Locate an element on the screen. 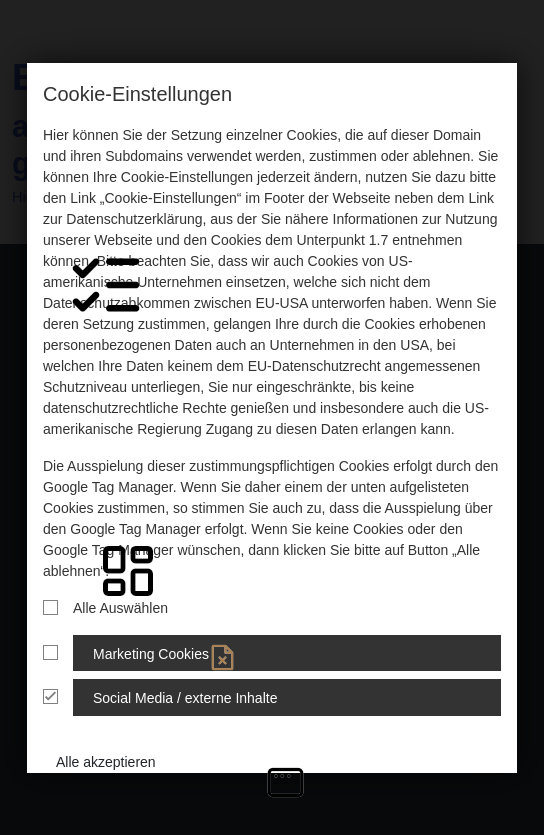  open a new application window is located at coordinates (285, 782).